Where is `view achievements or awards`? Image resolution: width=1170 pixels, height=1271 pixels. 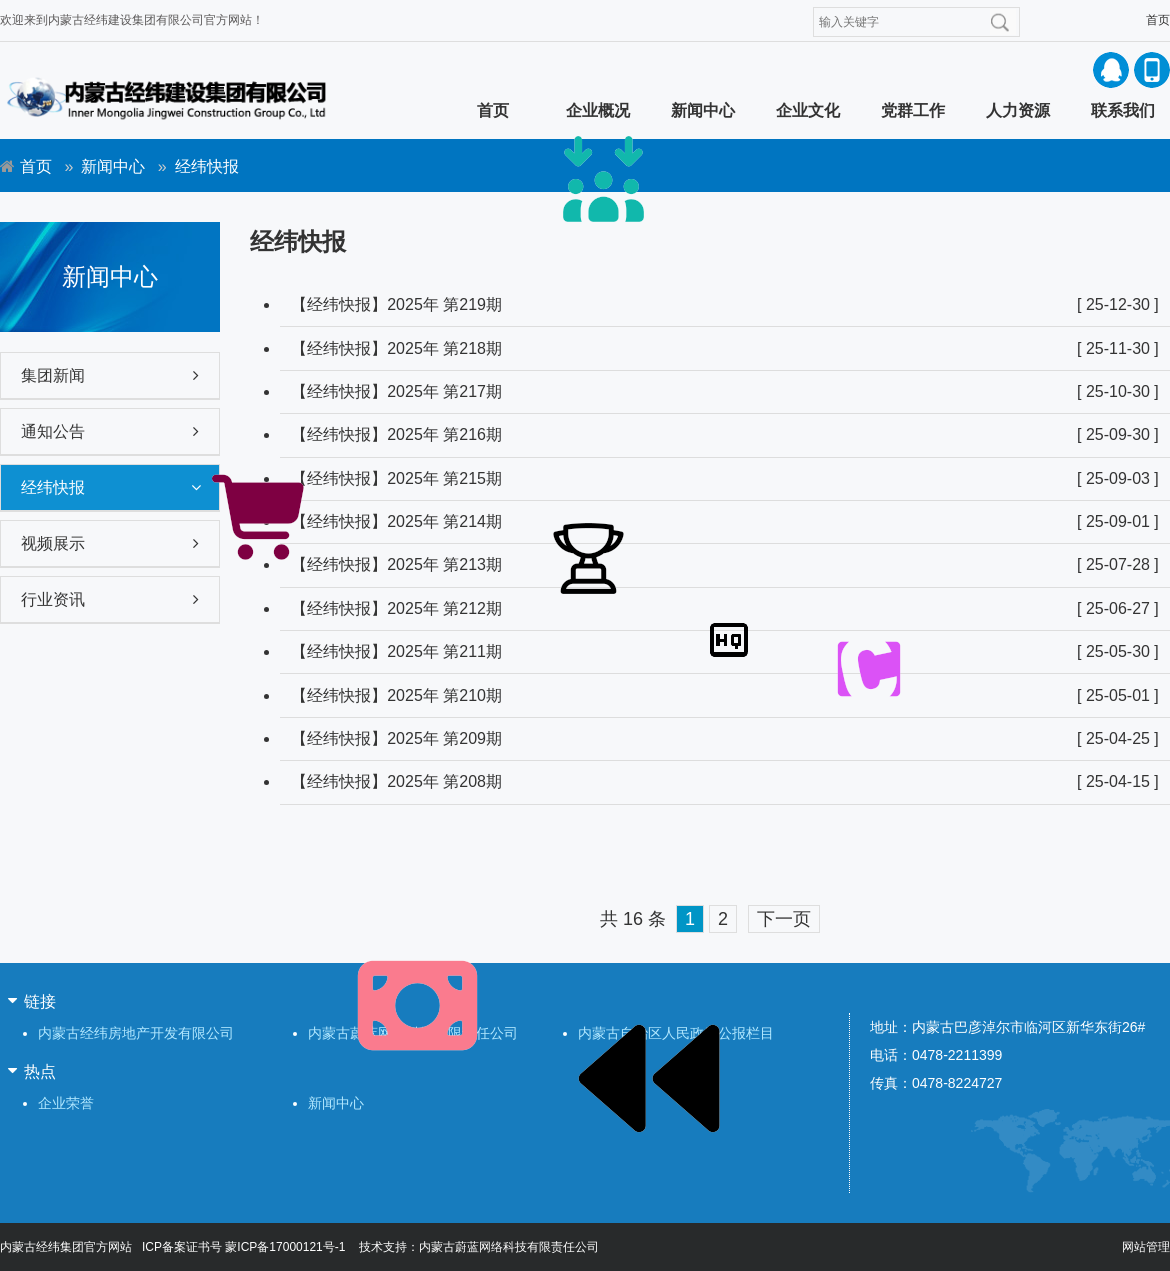 view achievements or awards is located at coordinates (588, 558).